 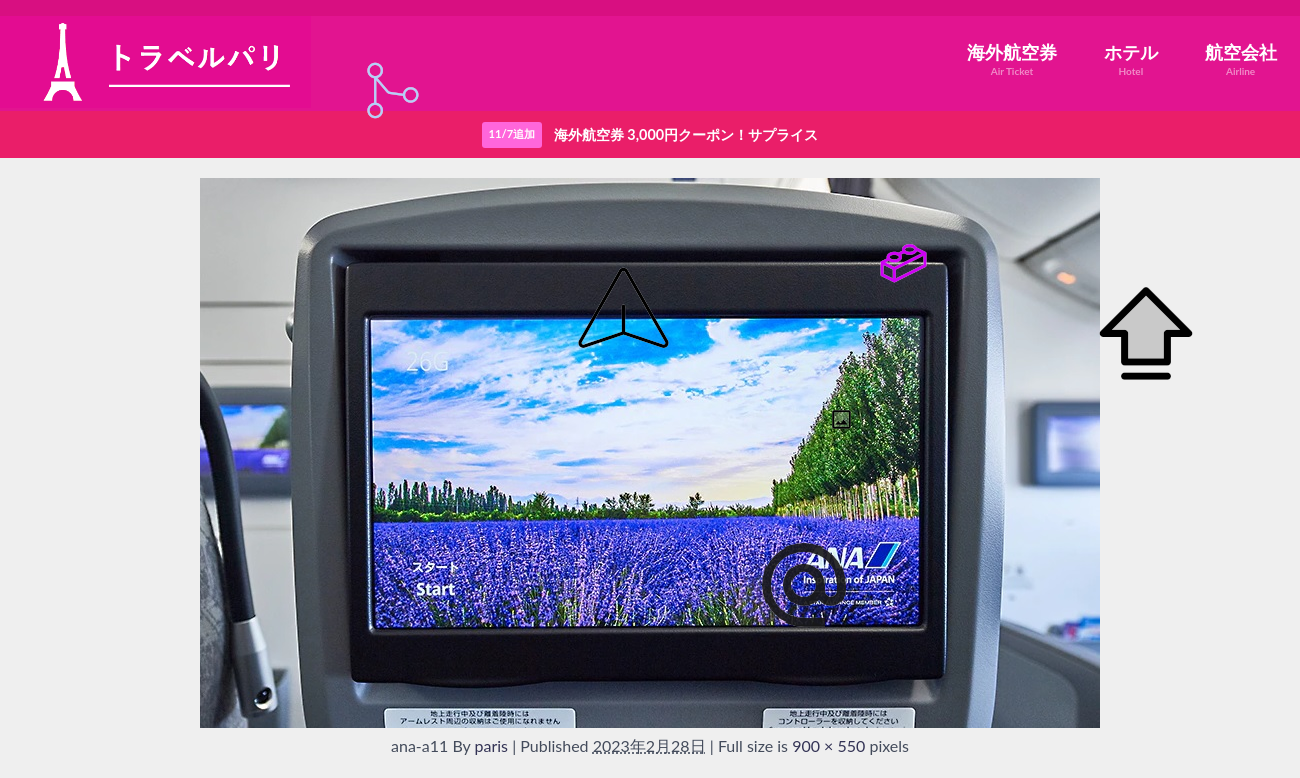 I want to click on insert or add a photo to your content, so click(x=841, y=419).